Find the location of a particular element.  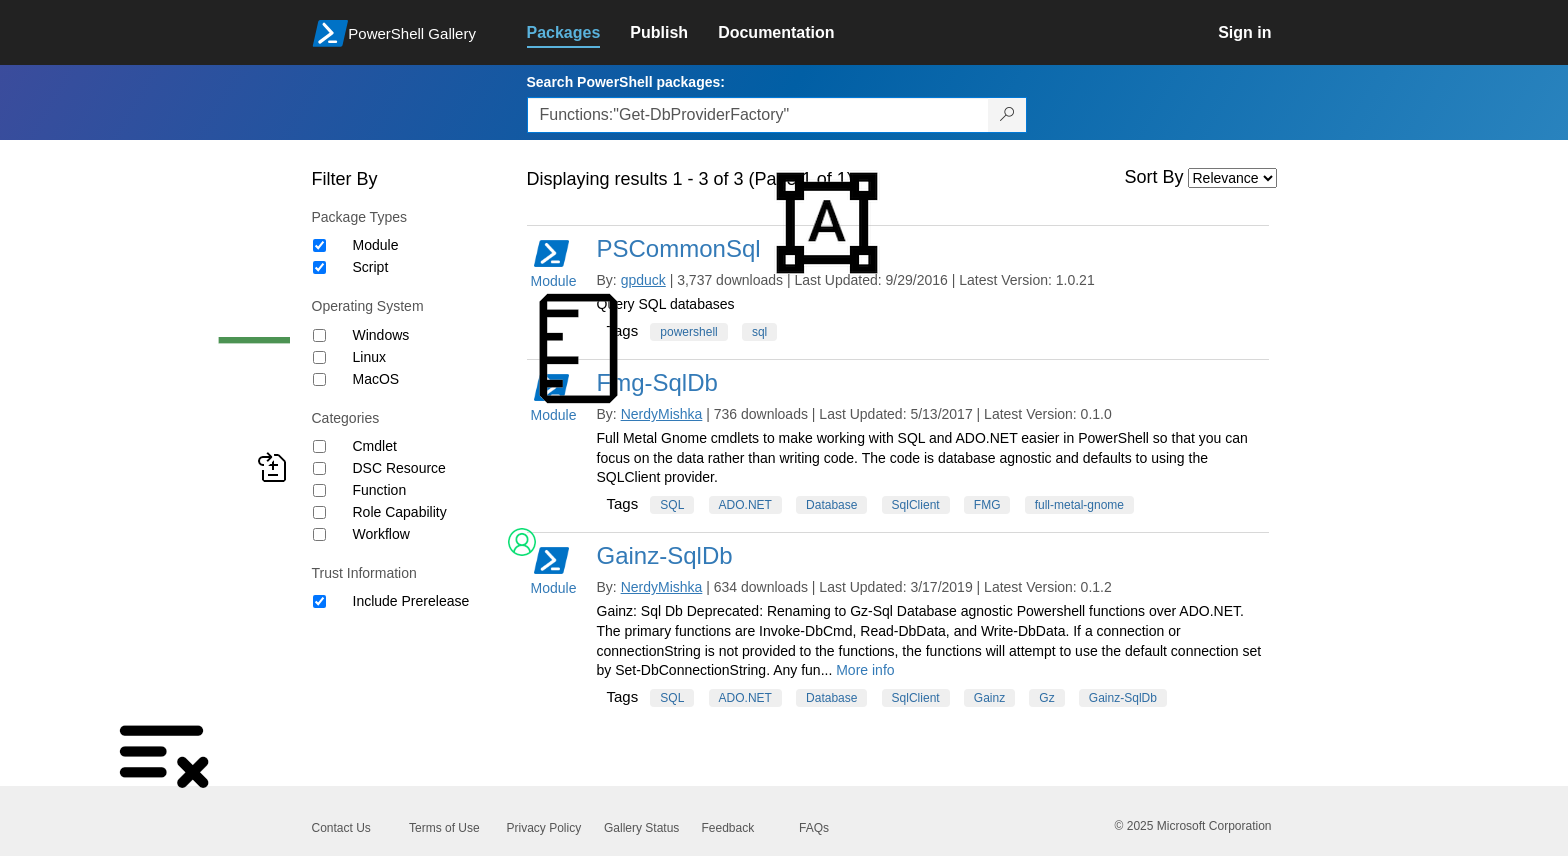

format or edit text box properties is located at coordinates (827, 223).